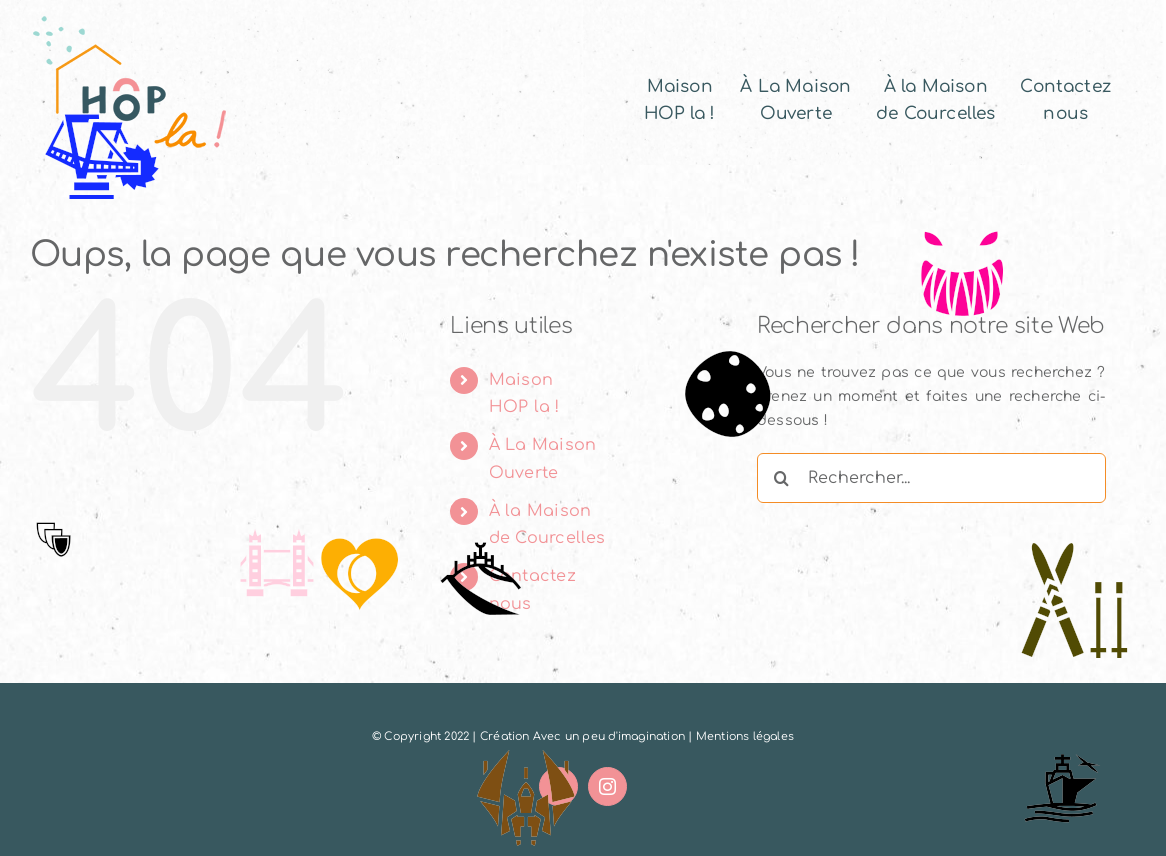 This screenshot has width=1166, height=856. Describe the element at coordinates (480, 576) in the screenshot. I see `view fortified settlement or stronghold location` at that location.